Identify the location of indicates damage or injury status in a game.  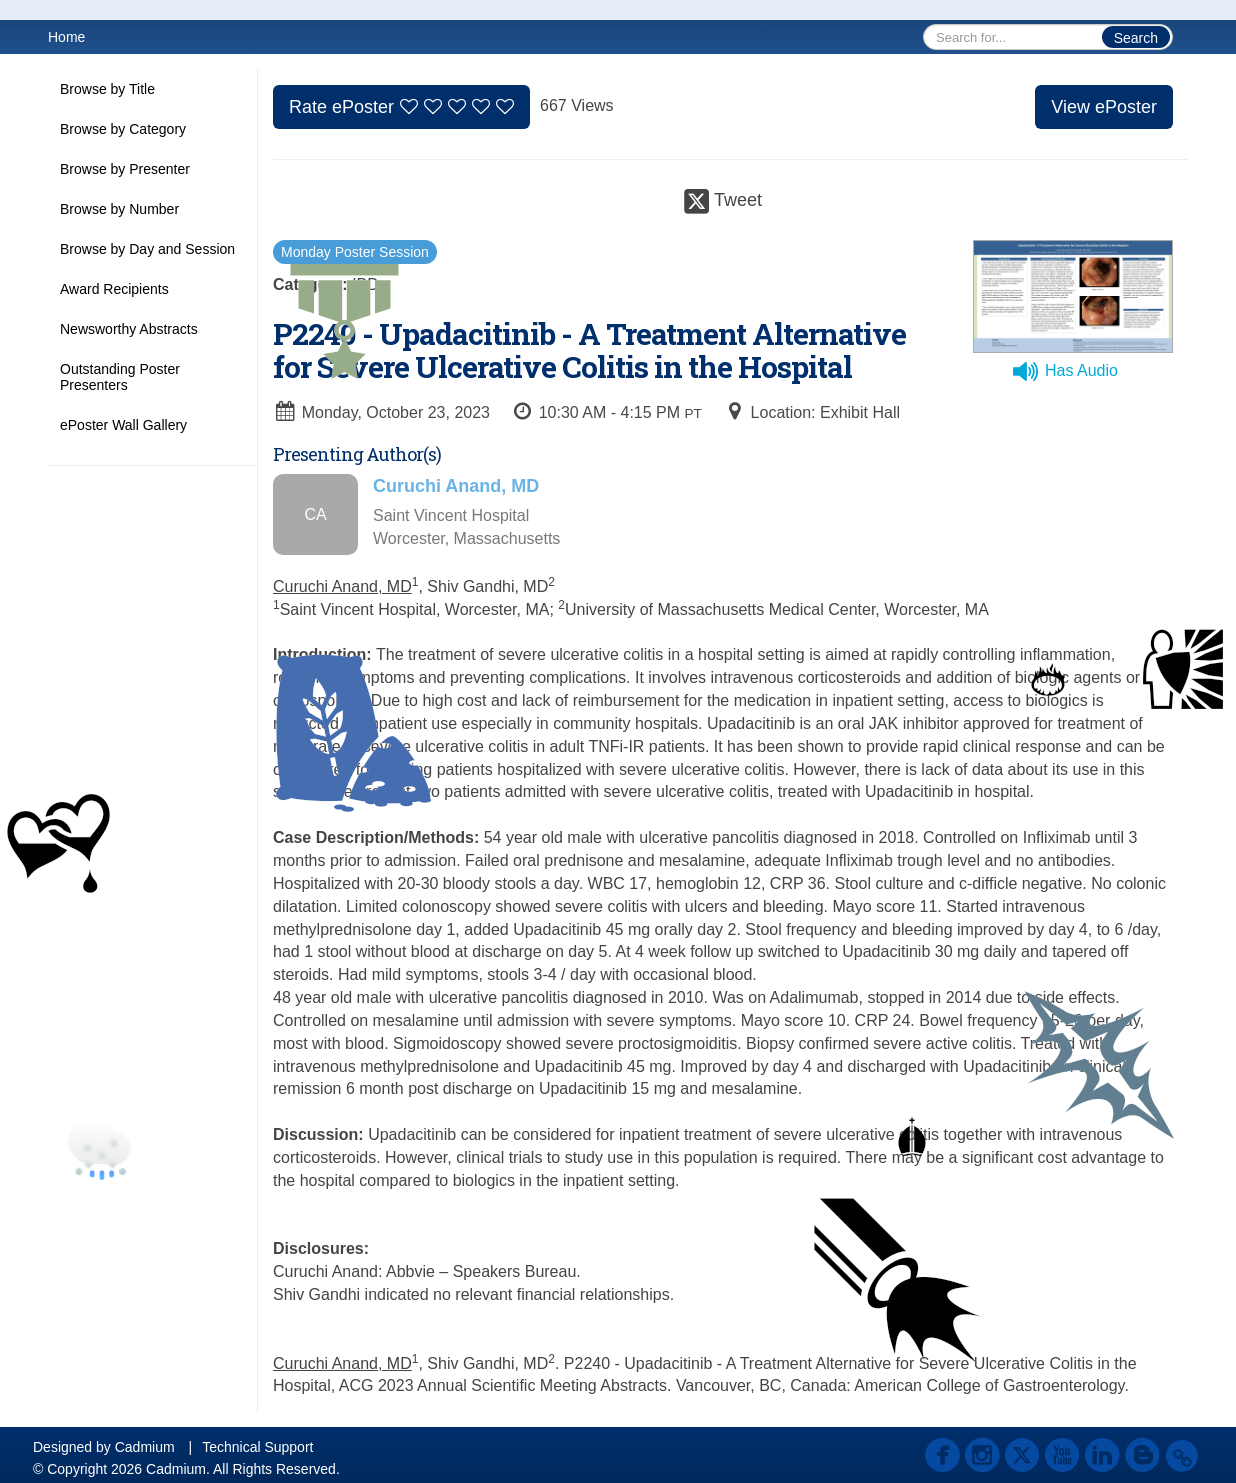
(1099, 1065).